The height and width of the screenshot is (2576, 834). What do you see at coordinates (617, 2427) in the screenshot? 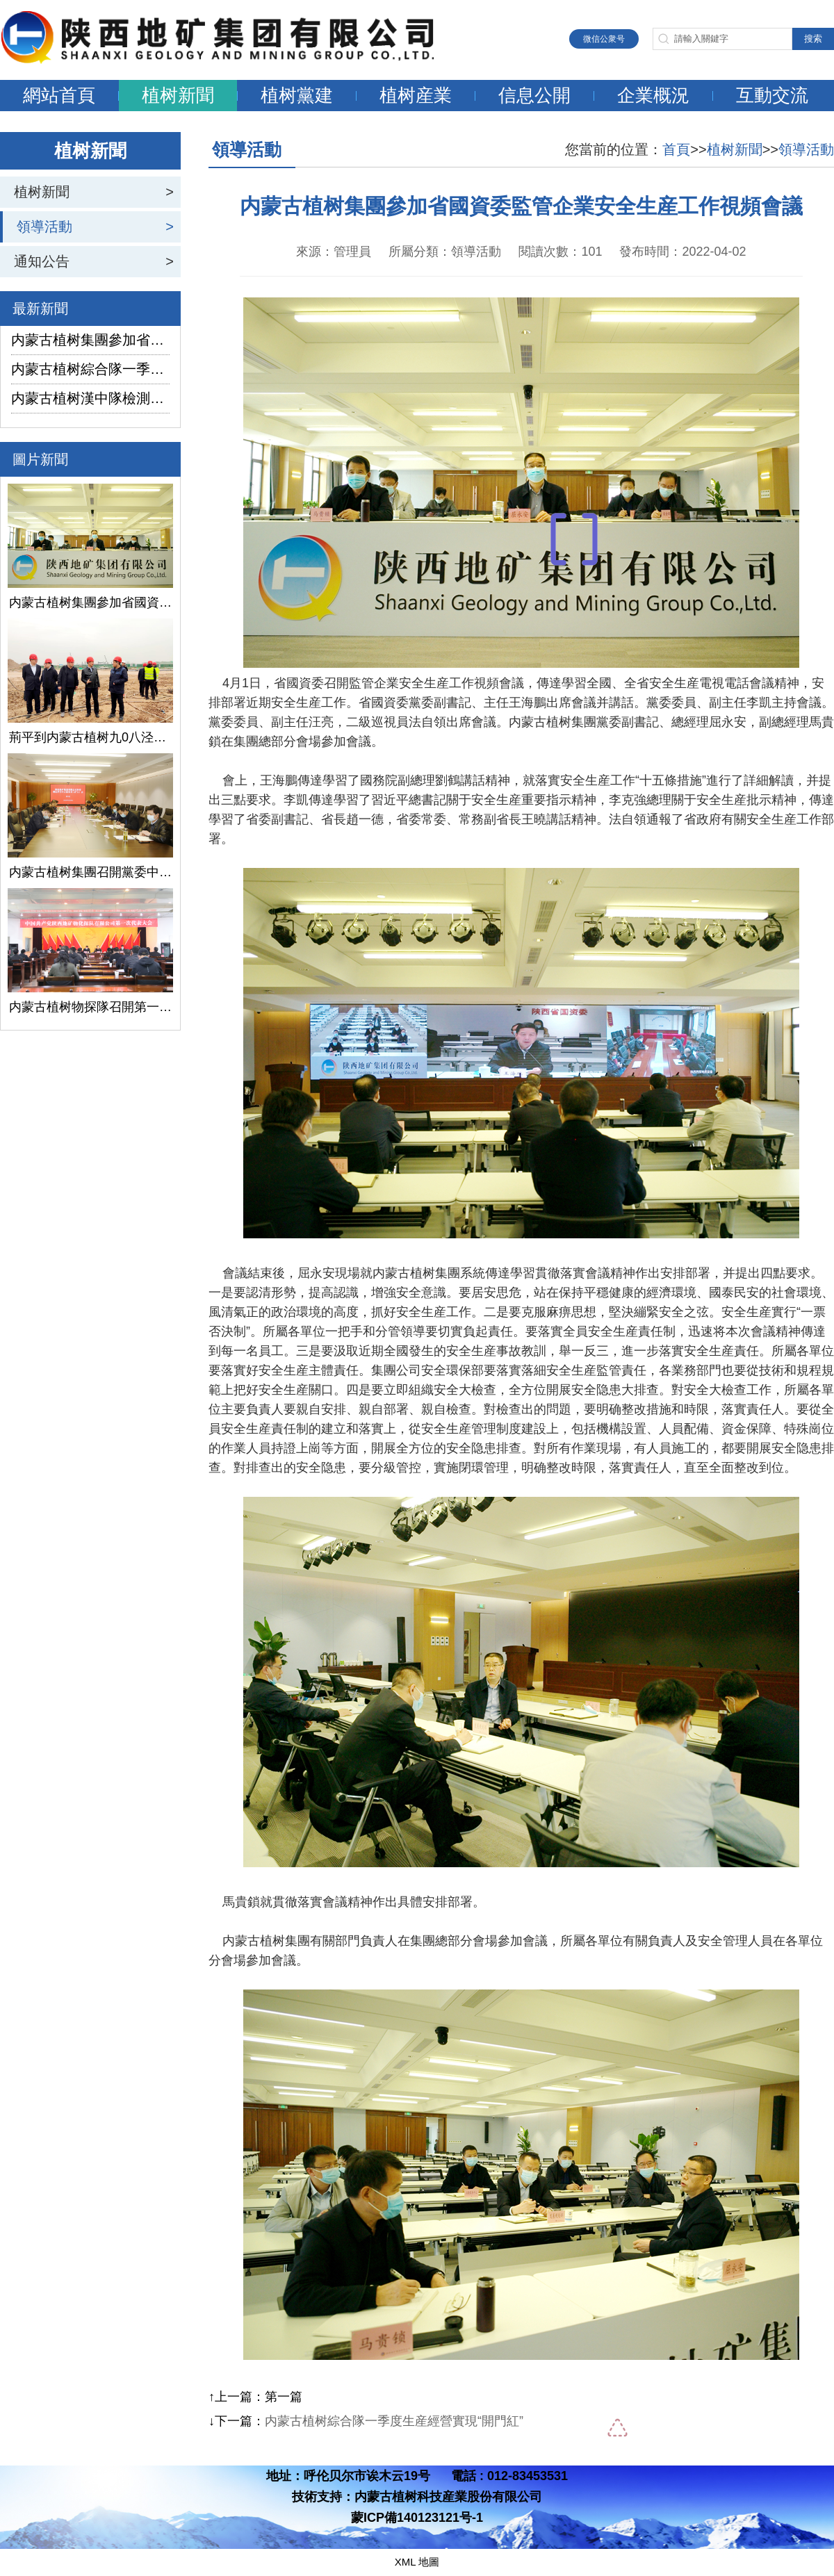
I see `indicates an incomplete or in-progress shape` at bounding box center [617, 2427].